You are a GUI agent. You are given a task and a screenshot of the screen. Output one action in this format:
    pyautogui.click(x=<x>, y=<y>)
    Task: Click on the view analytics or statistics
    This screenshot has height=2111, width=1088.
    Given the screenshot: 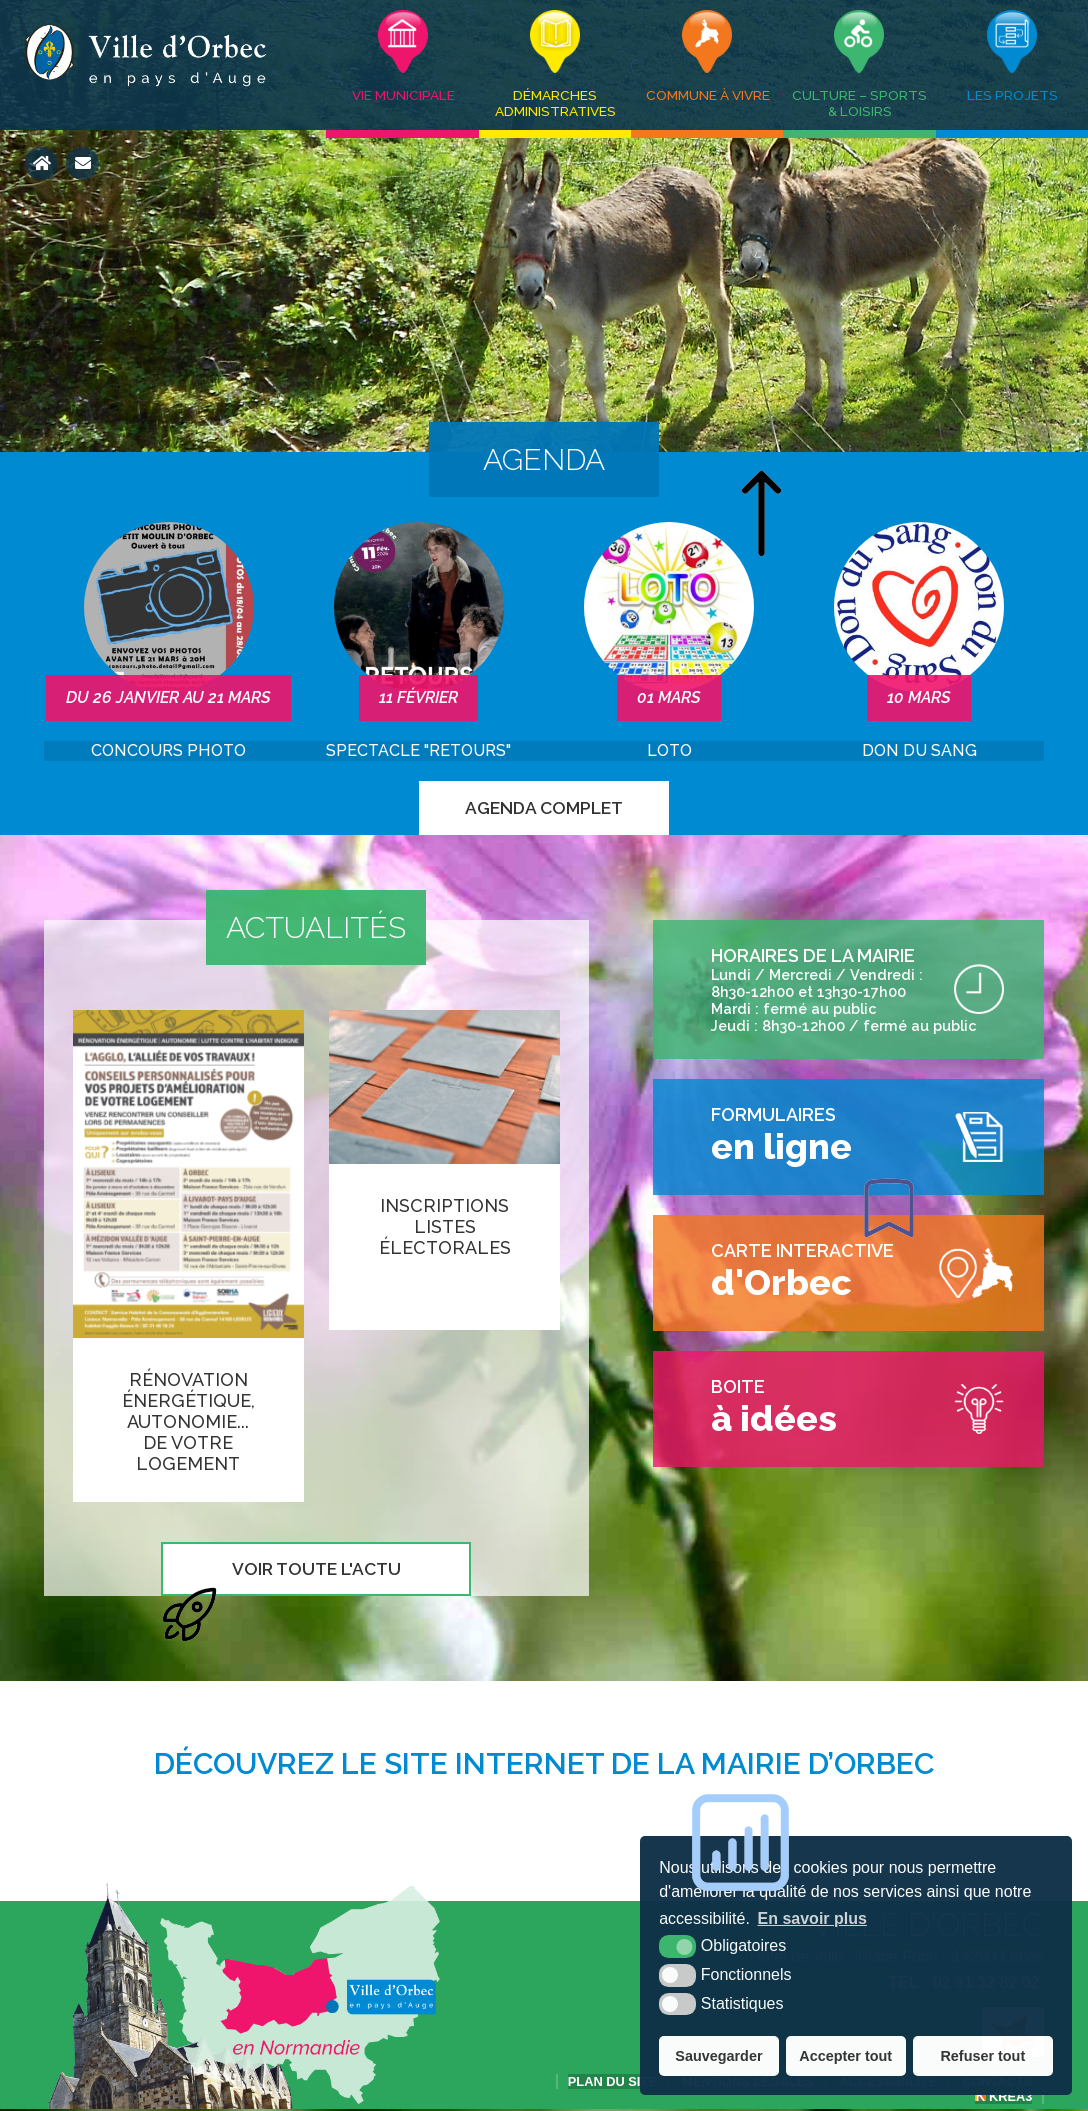 What is the action you would take?
    pyautogui.click(x=740, y=1842)
    